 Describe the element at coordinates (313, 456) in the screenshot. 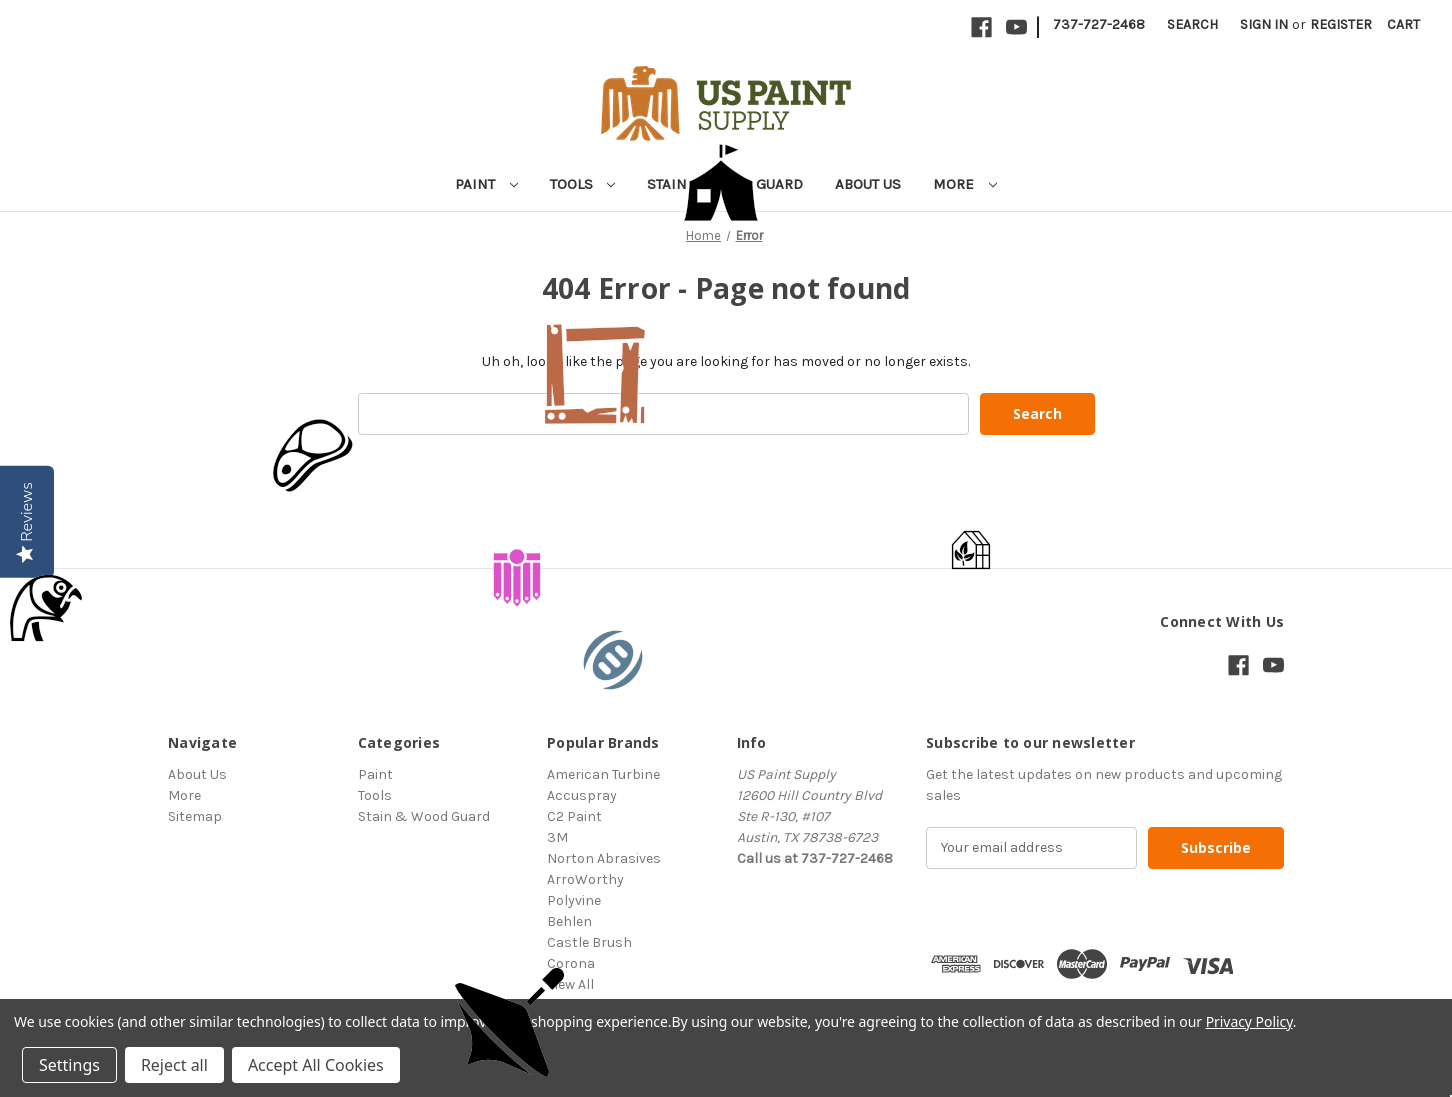

I see `browse meat or protein food options` at that location.